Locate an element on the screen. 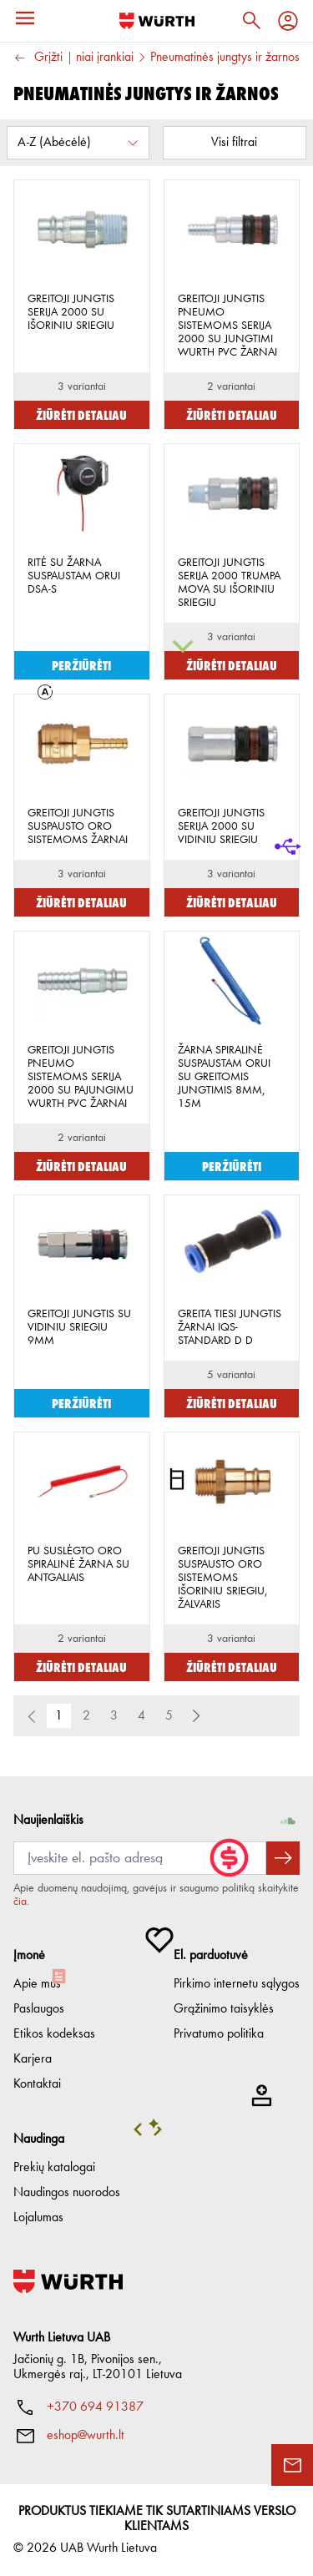 This screenshot has width=313, height=2576. access mobile device settings is located at coordinates (177, 1480).